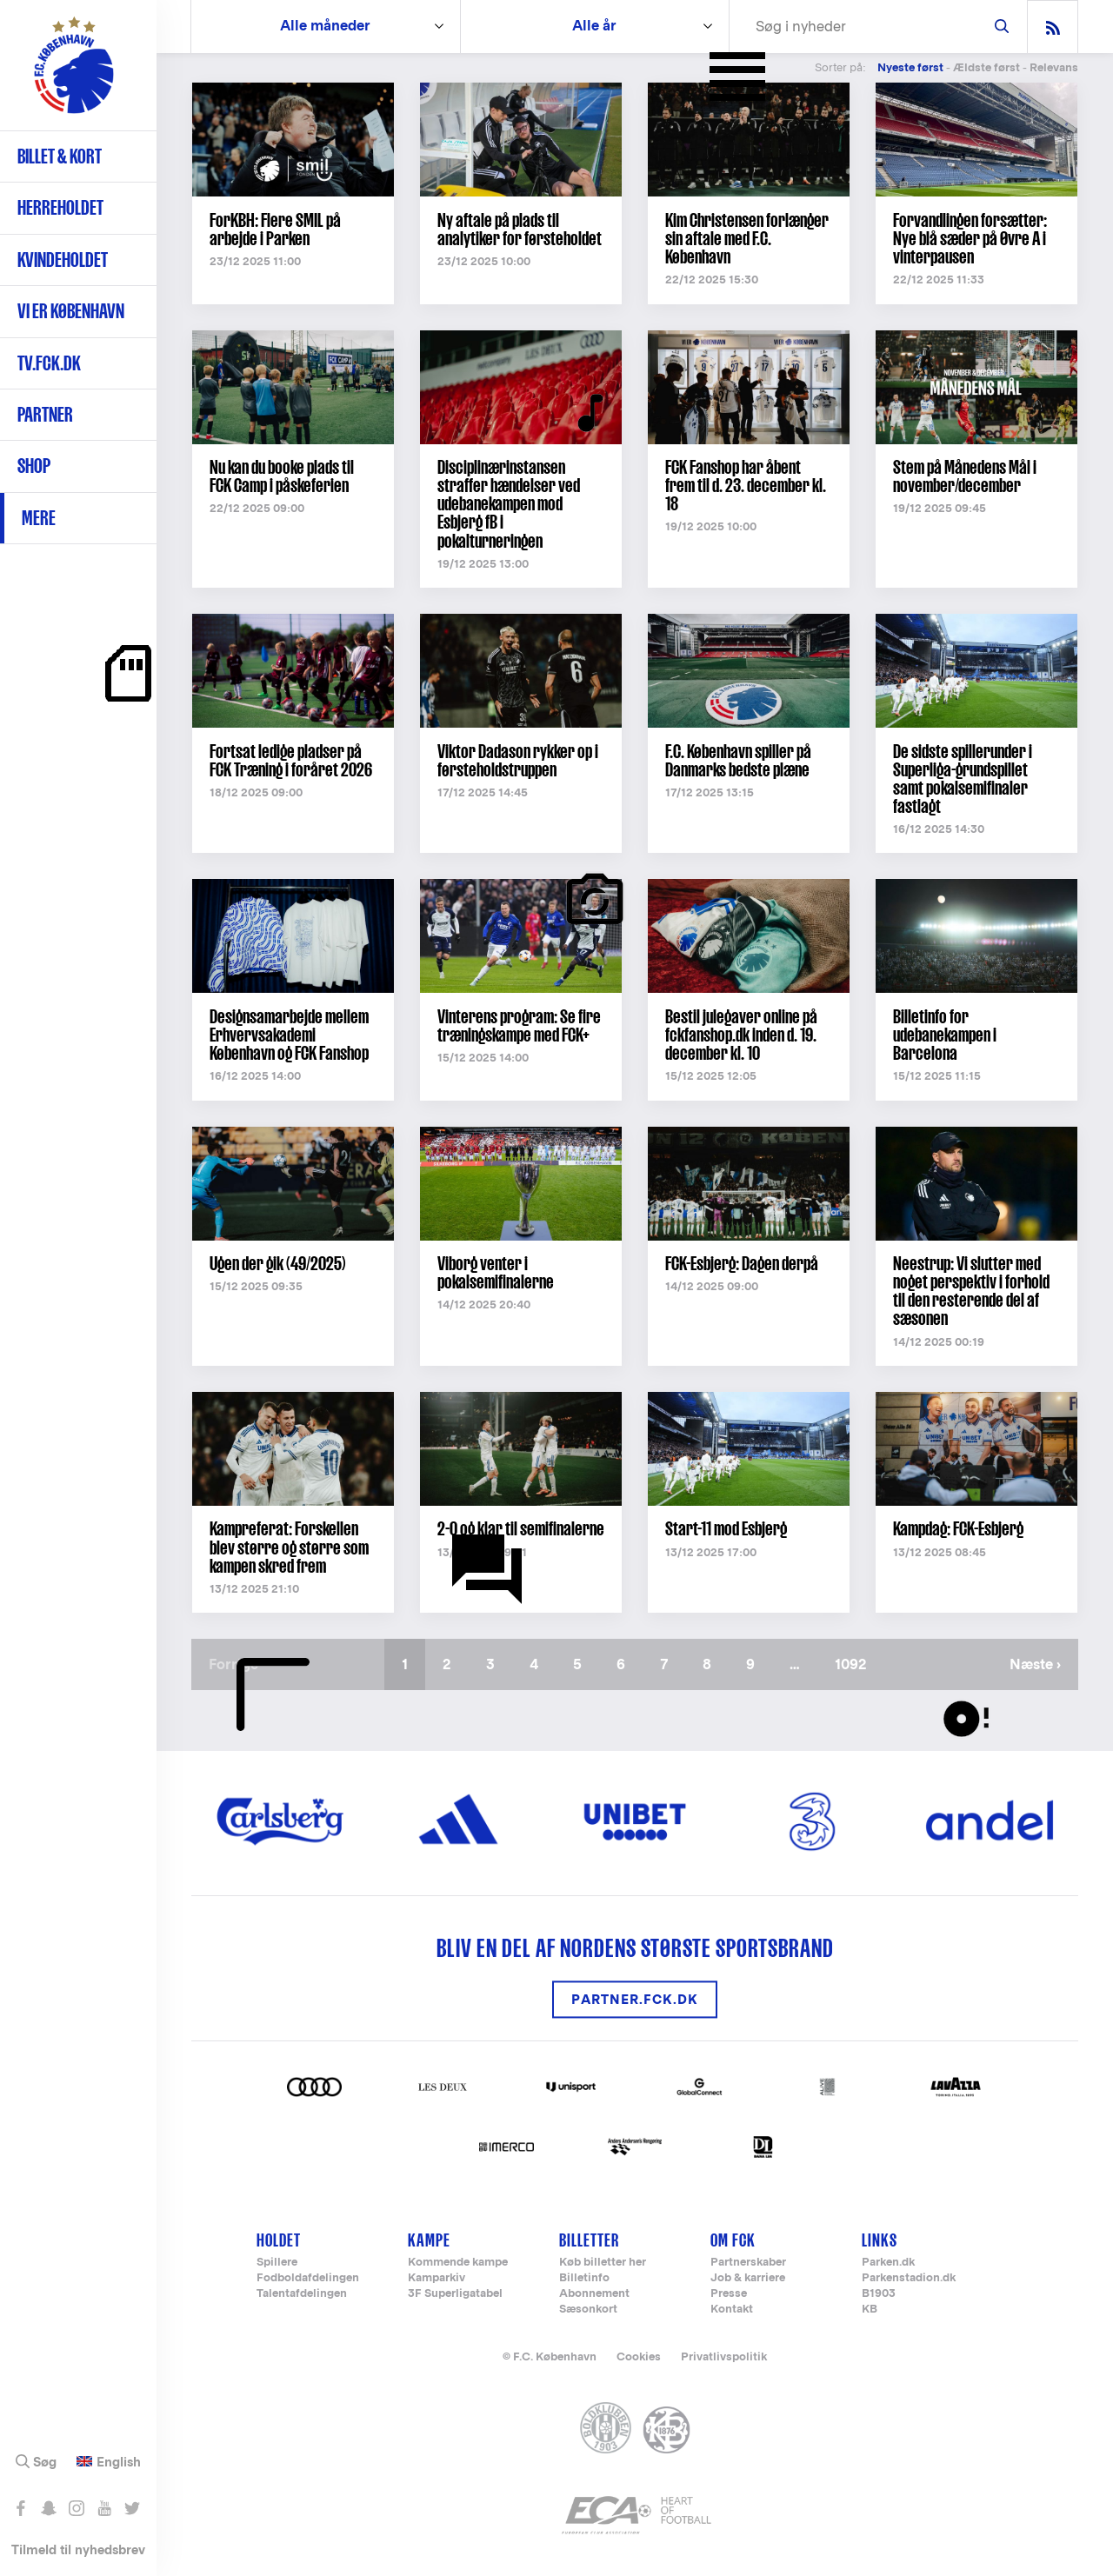 This screenshot has width=1113, height=2576. I want to click on access external storage or sd card, so click(128, 673).